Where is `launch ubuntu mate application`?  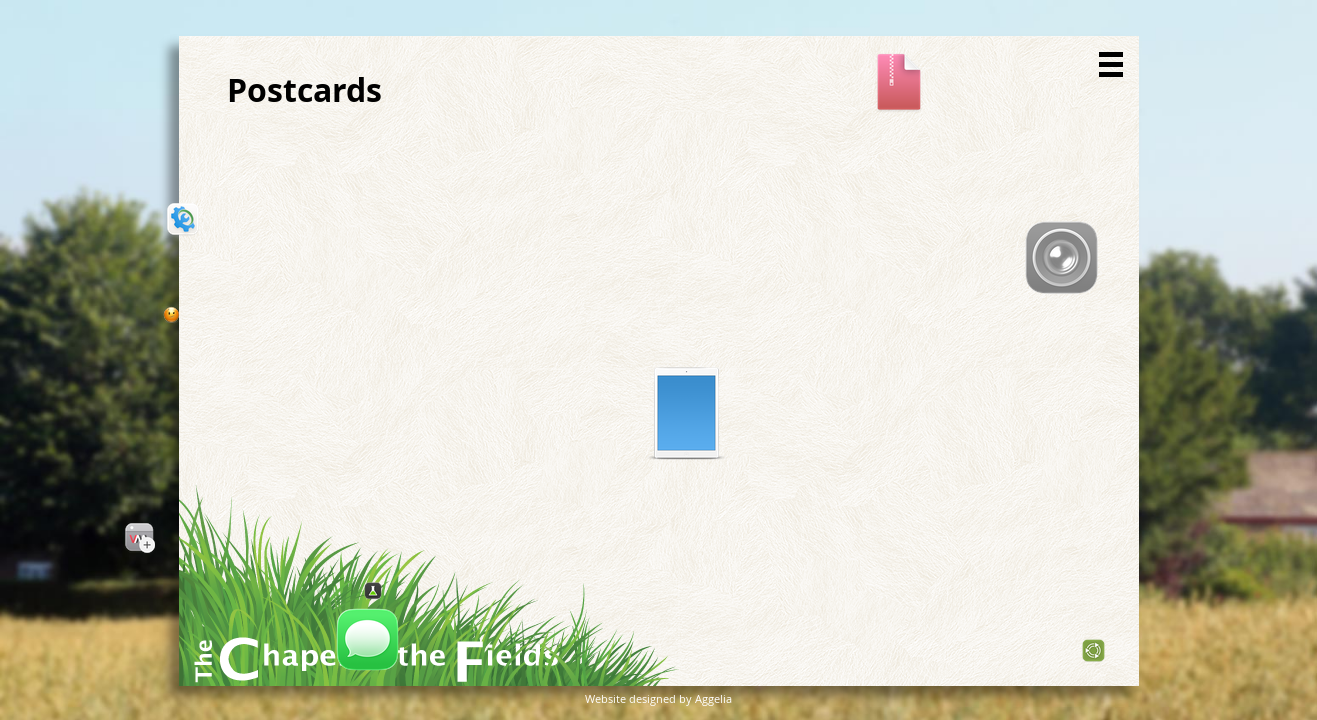
launch ubuntu mate application is located at coordinates (1093, 650).